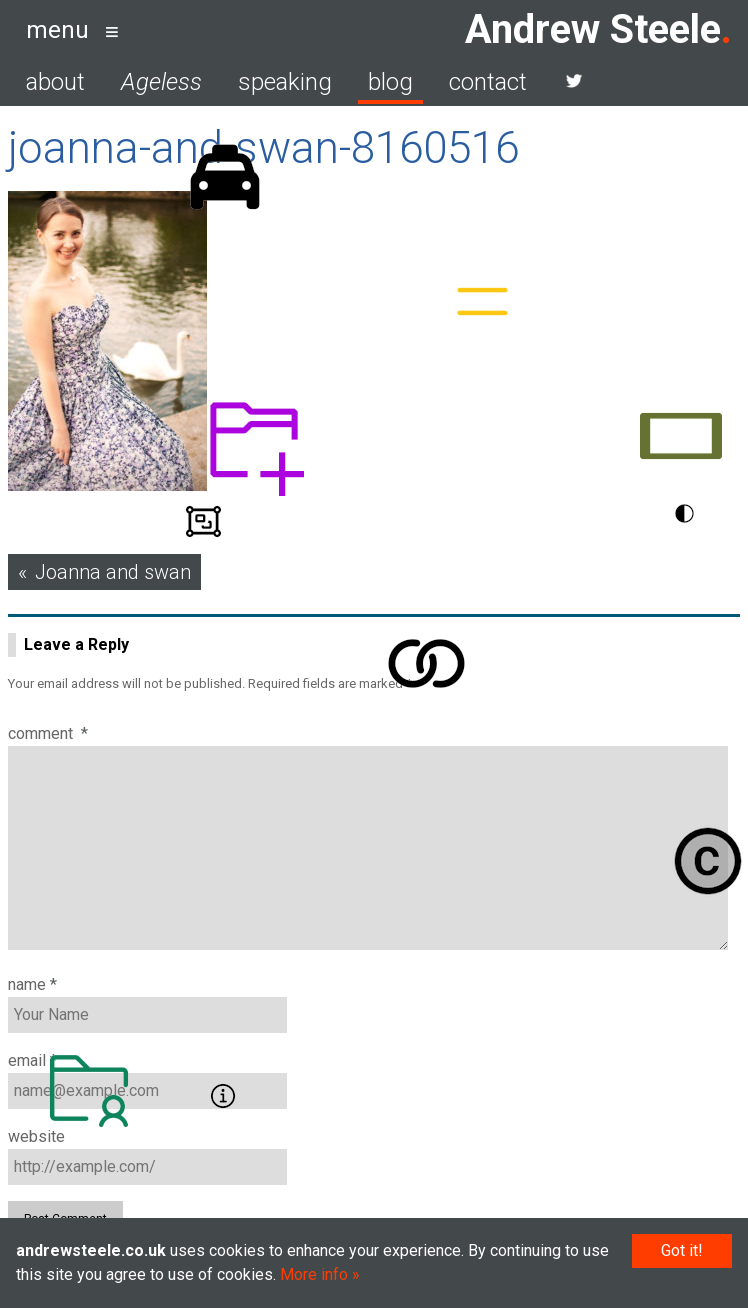 The width and height of the screenshot is (748, 1308). I want to click on indicates copyrighted content, so click(708, 861).